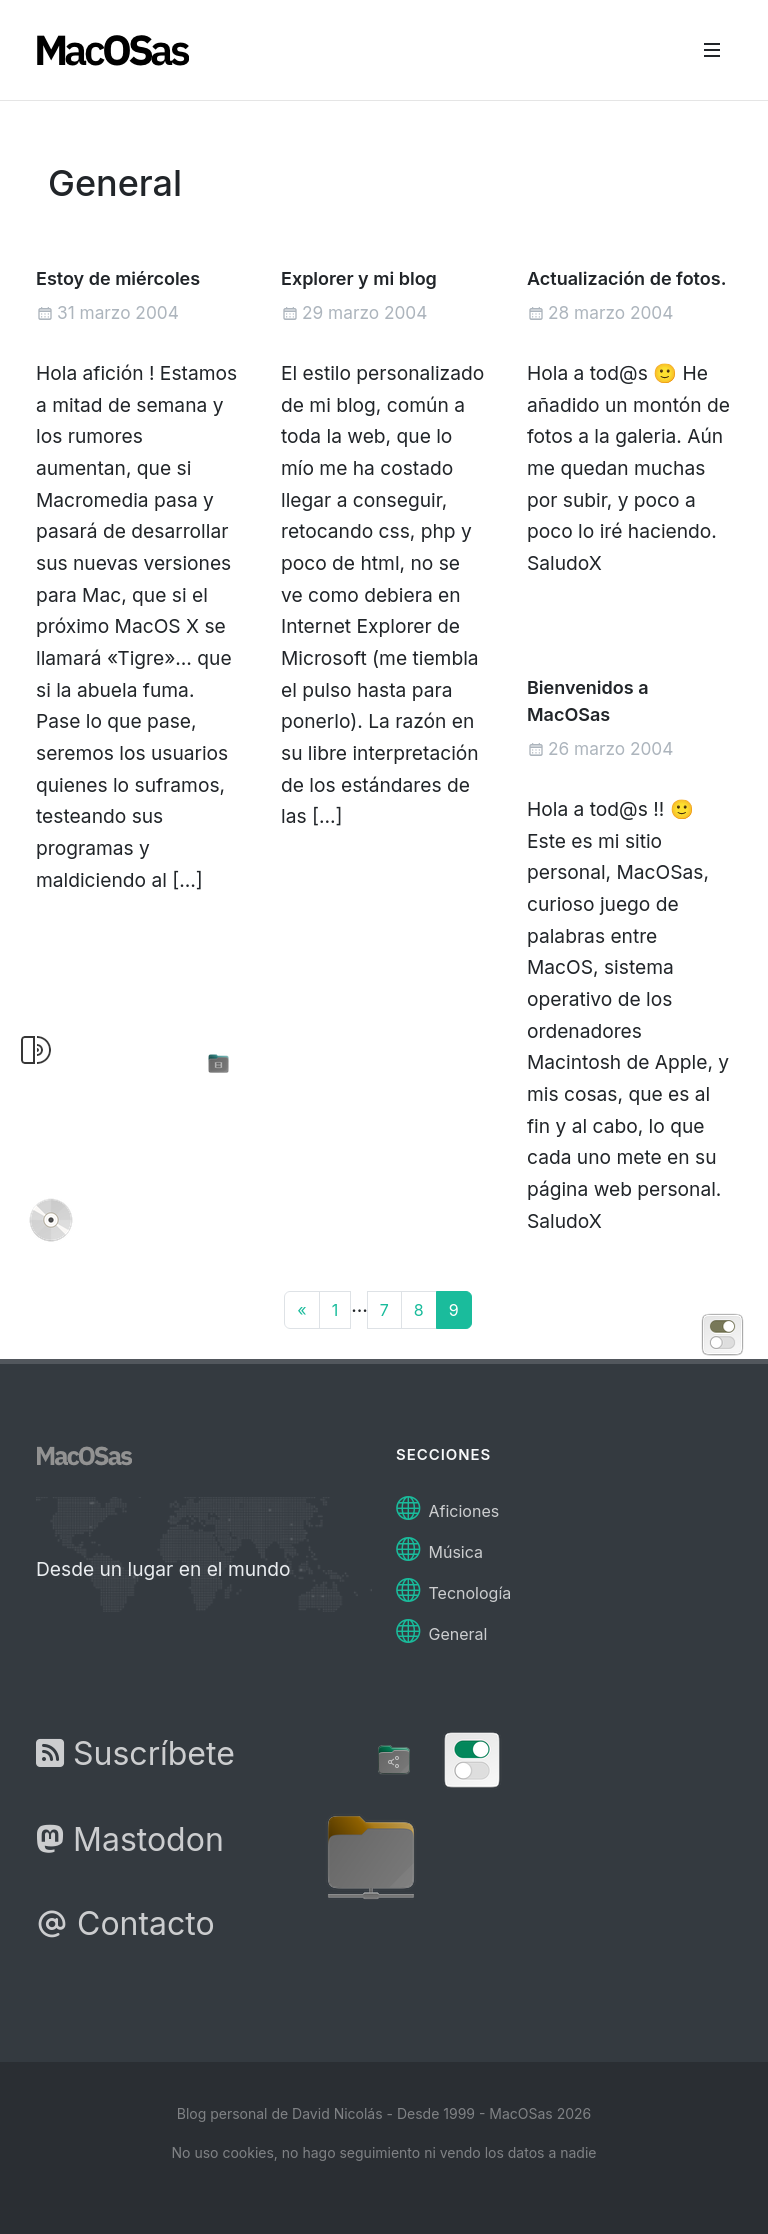  What do you see at coordinates (394, 1759) in the screenshot?
I see `access your public shared folder` at bounding box center [394, 1759].